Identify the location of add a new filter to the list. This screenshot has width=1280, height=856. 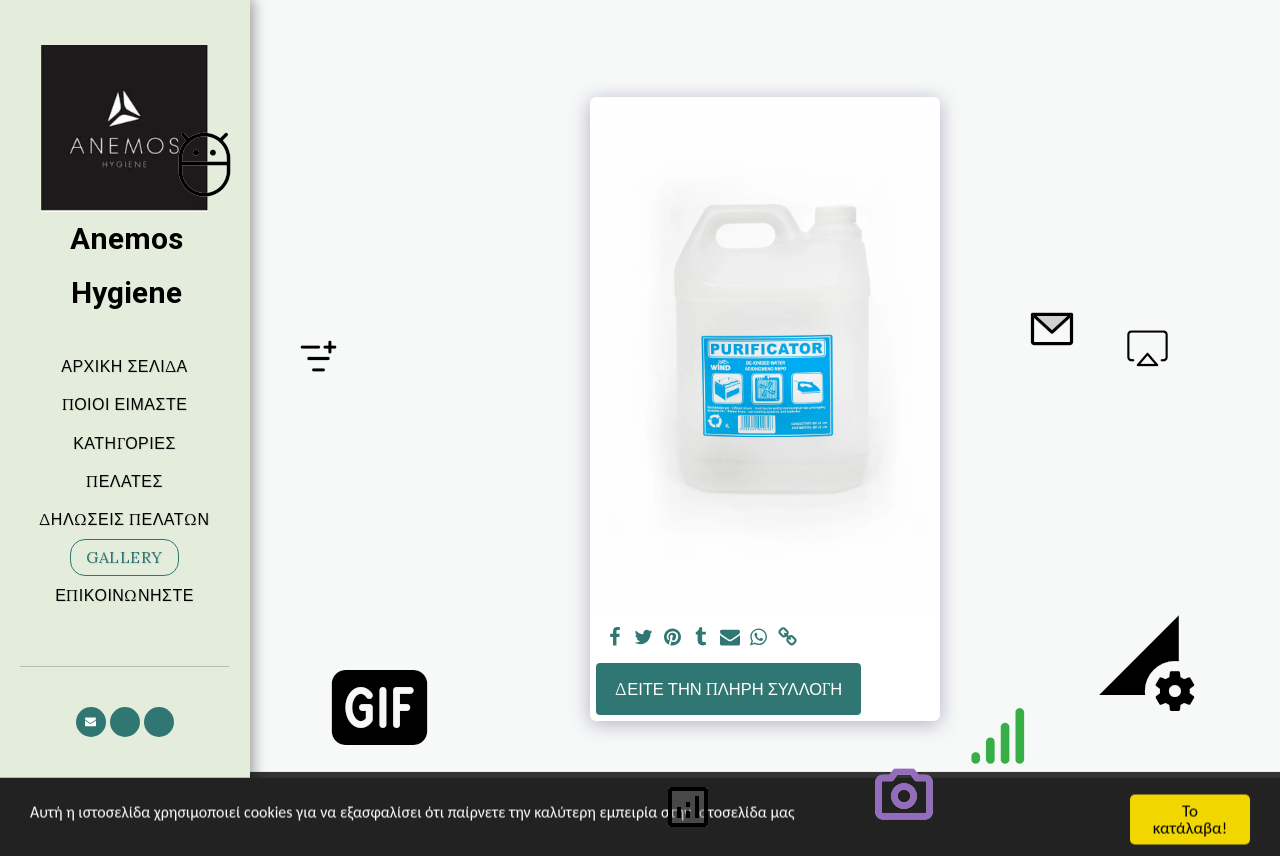
(318, 358).